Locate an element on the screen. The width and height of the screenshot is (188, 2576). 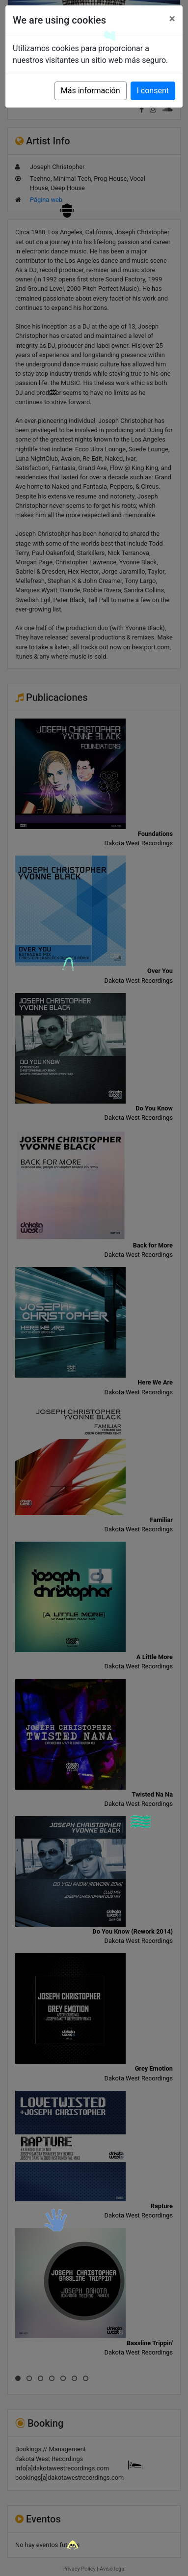
indicates water or ocean-related content is located at coordinates (140, 1821).